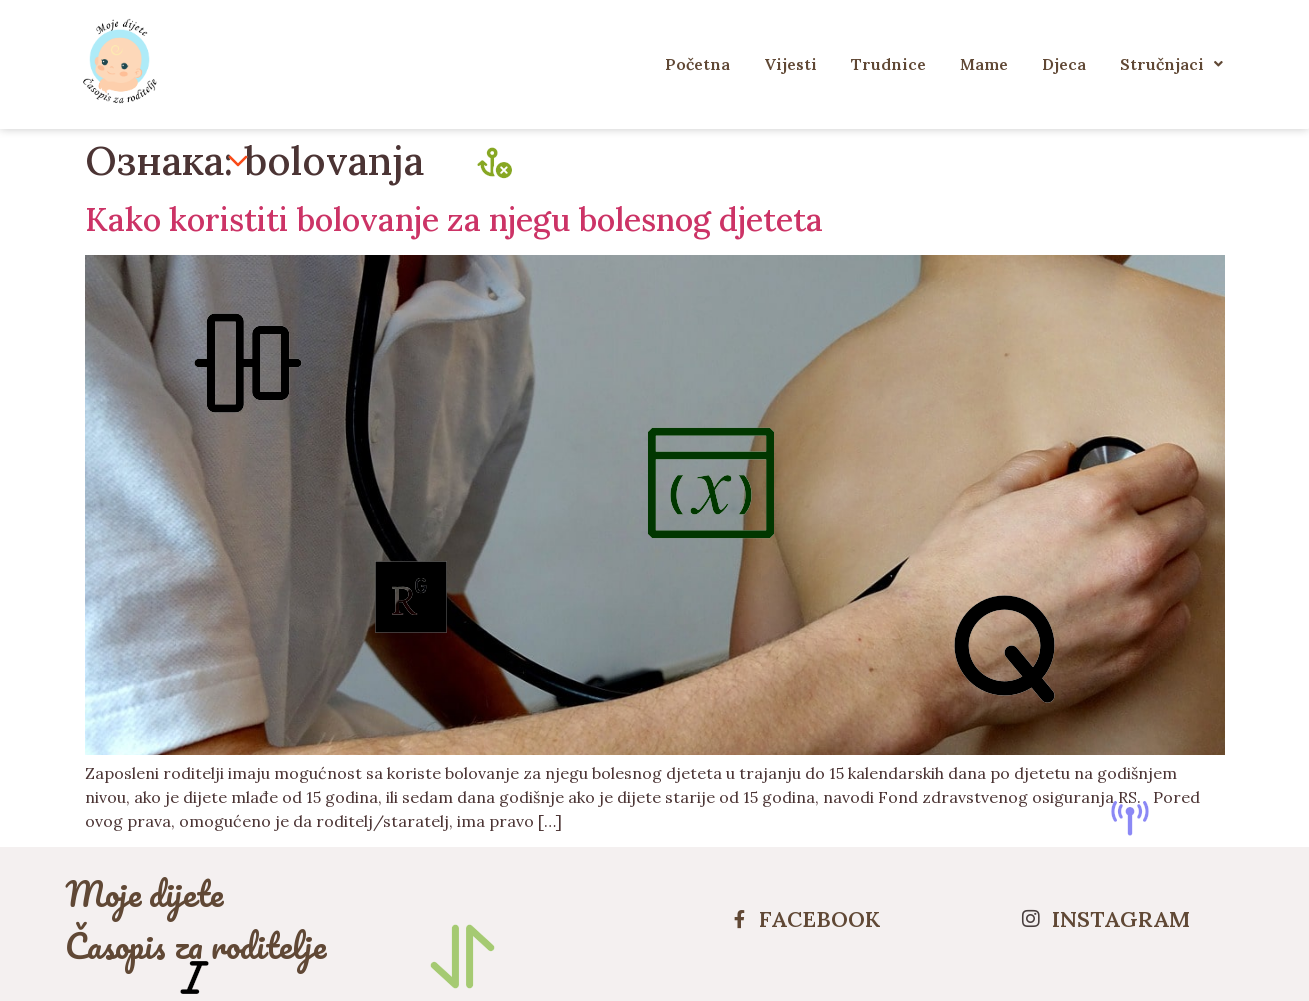 This screenshot has width=1309, height=1001. I want to click on align selected objects to vertical center, so click(248, 363).